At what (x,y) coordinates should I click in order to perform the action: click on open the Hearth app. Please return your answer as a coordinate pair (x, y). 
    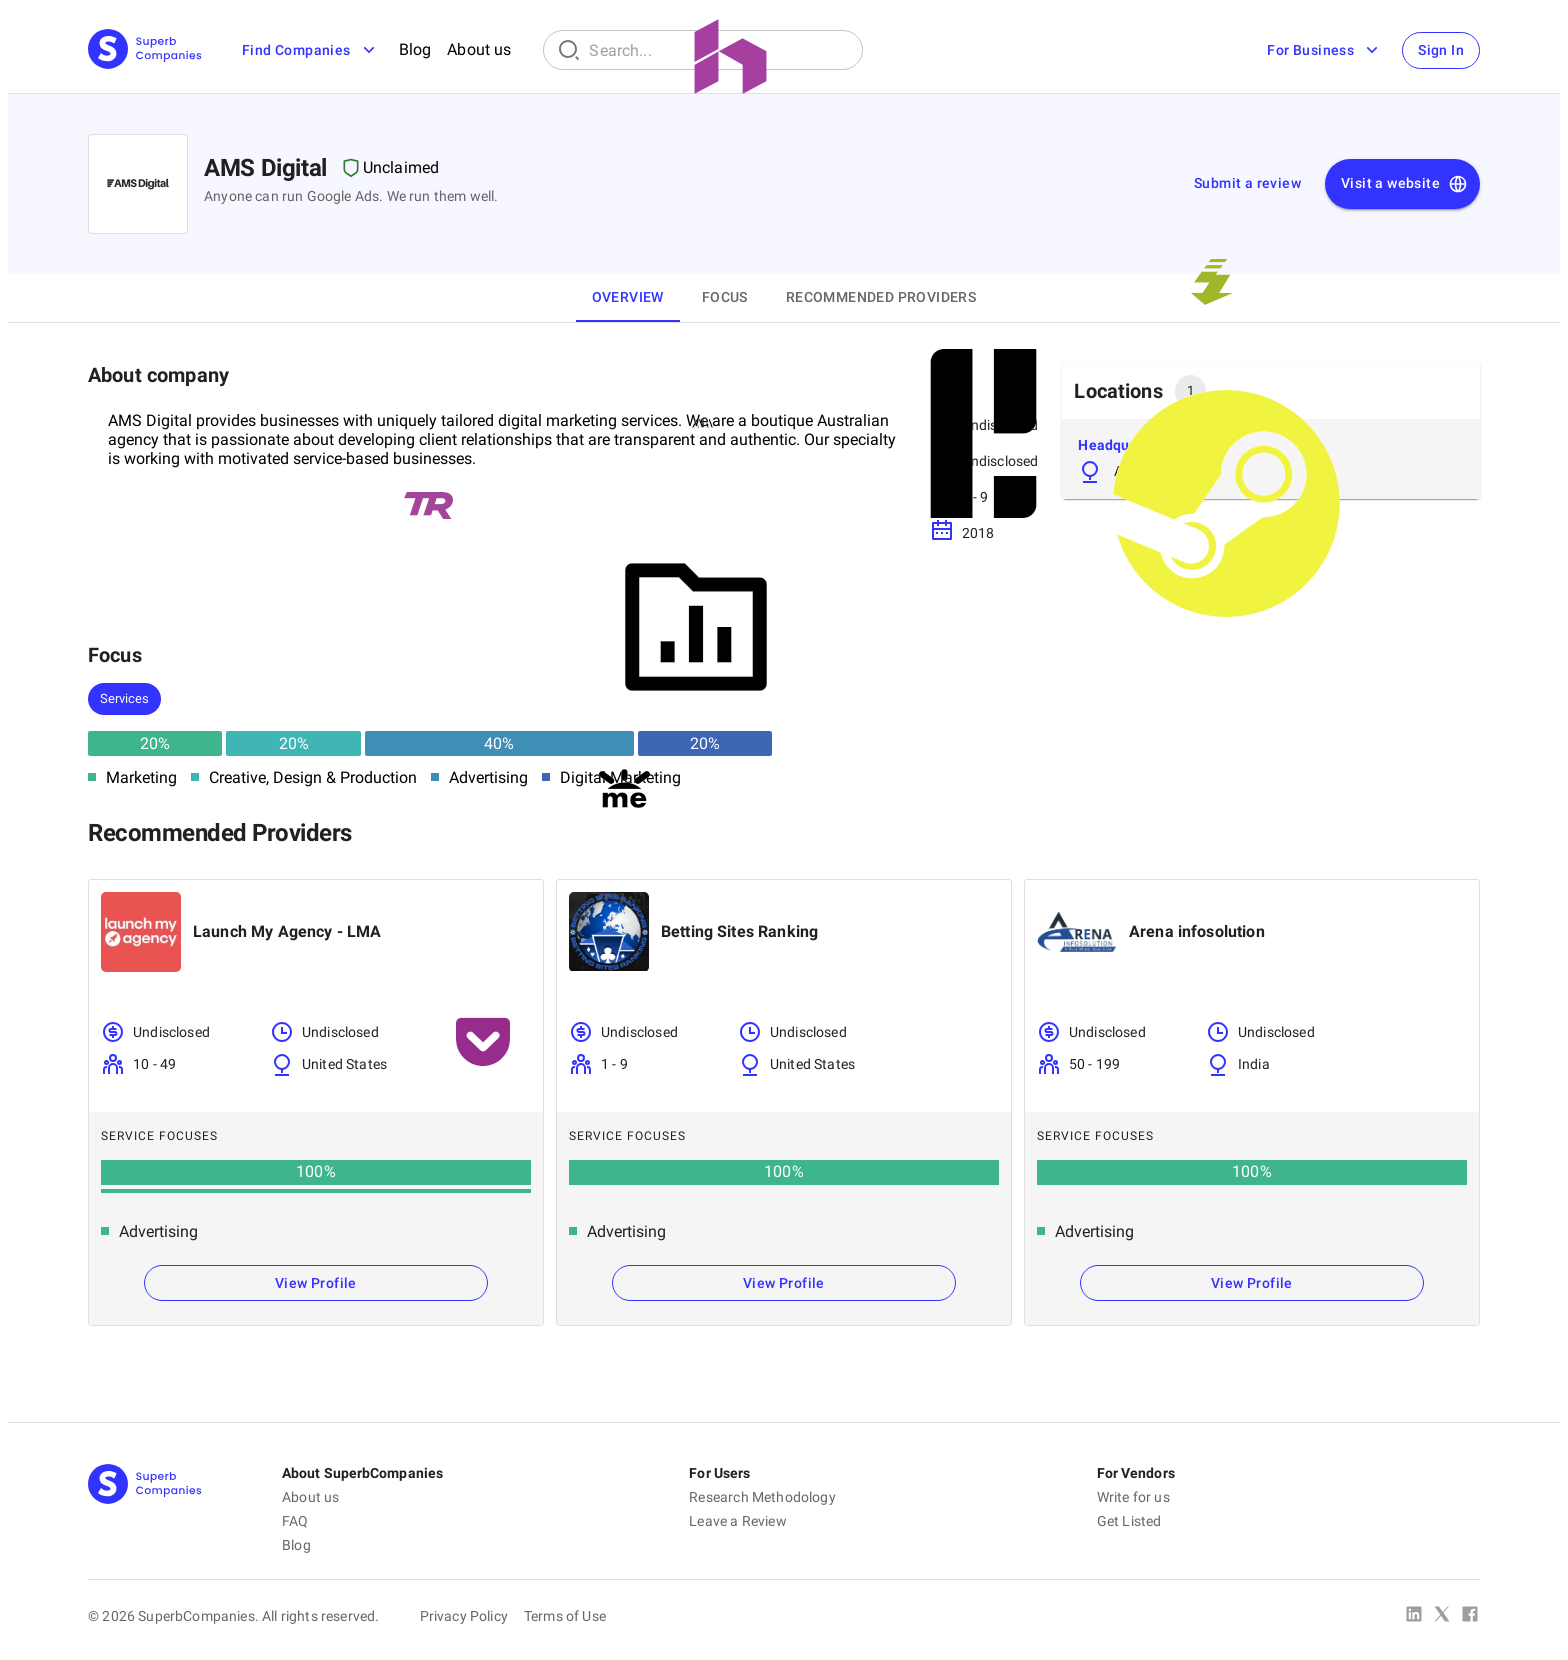
    Looking at the image, I should click on (730, 56).